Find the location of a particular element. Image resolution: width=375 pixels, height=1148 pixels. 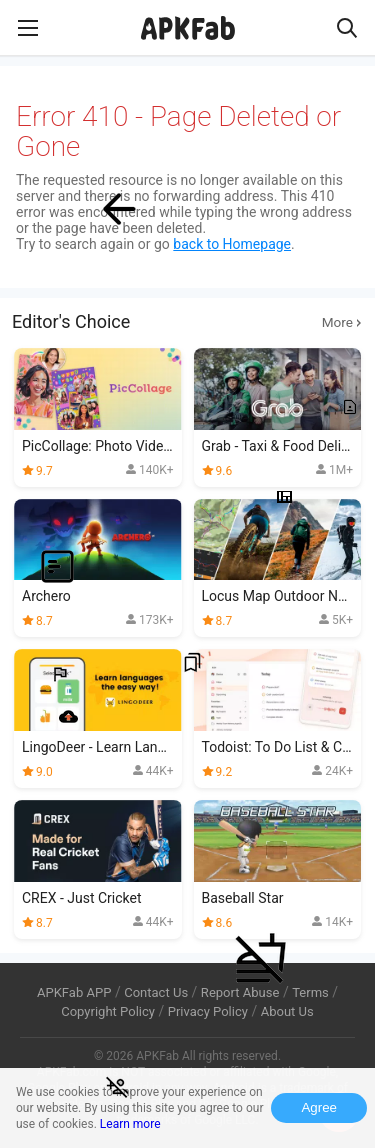

upload files to cloud storage is located at coordinates (68, 716).